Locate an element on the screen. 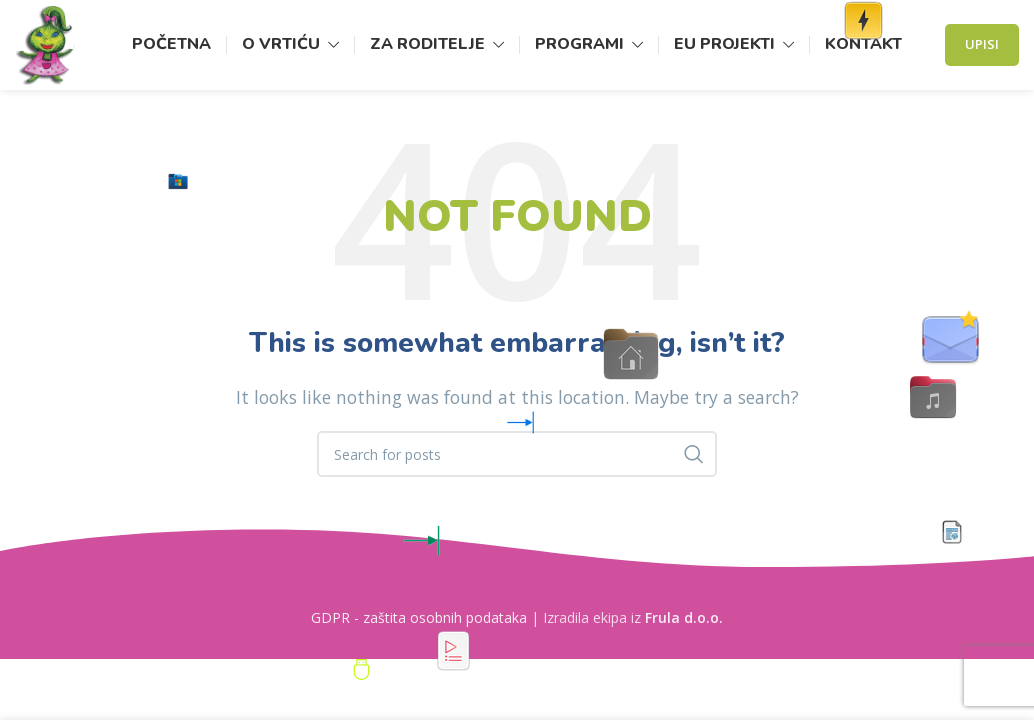 Image resolution: width=1034 pixels, height=720 pixels. open microsoft store downloads folder is located at coordinates (178, 182).